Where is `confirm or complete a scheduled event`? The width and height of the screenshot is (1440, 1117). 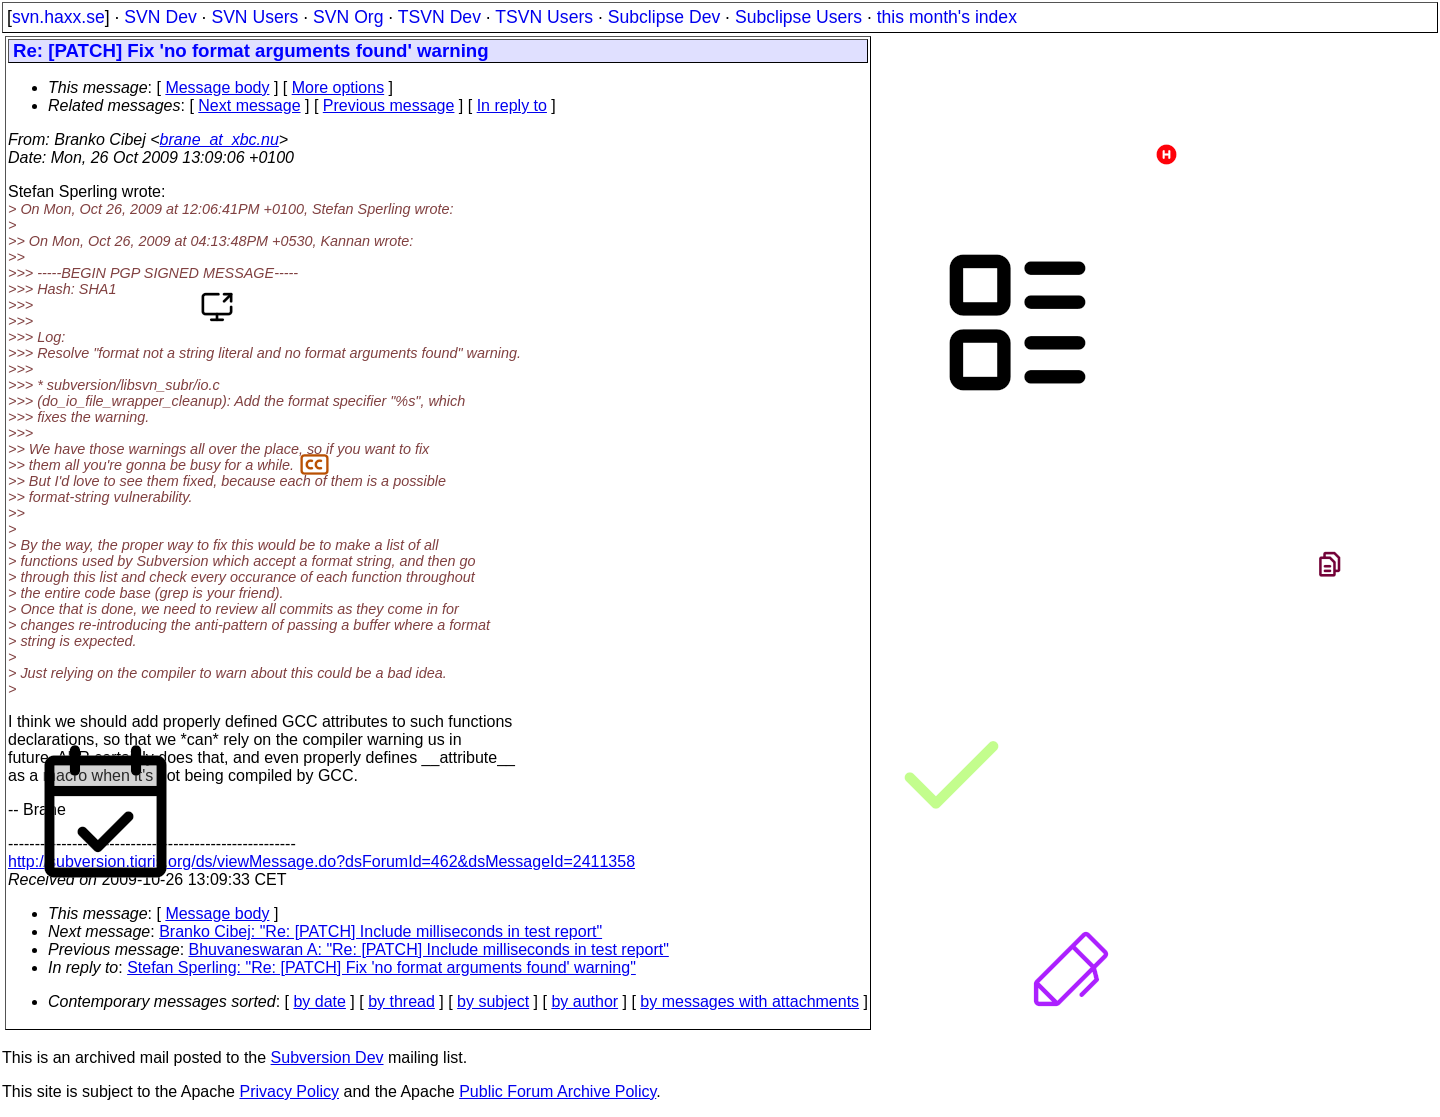
confirm or complete a scheduled event is located at coordinates (105, 816).